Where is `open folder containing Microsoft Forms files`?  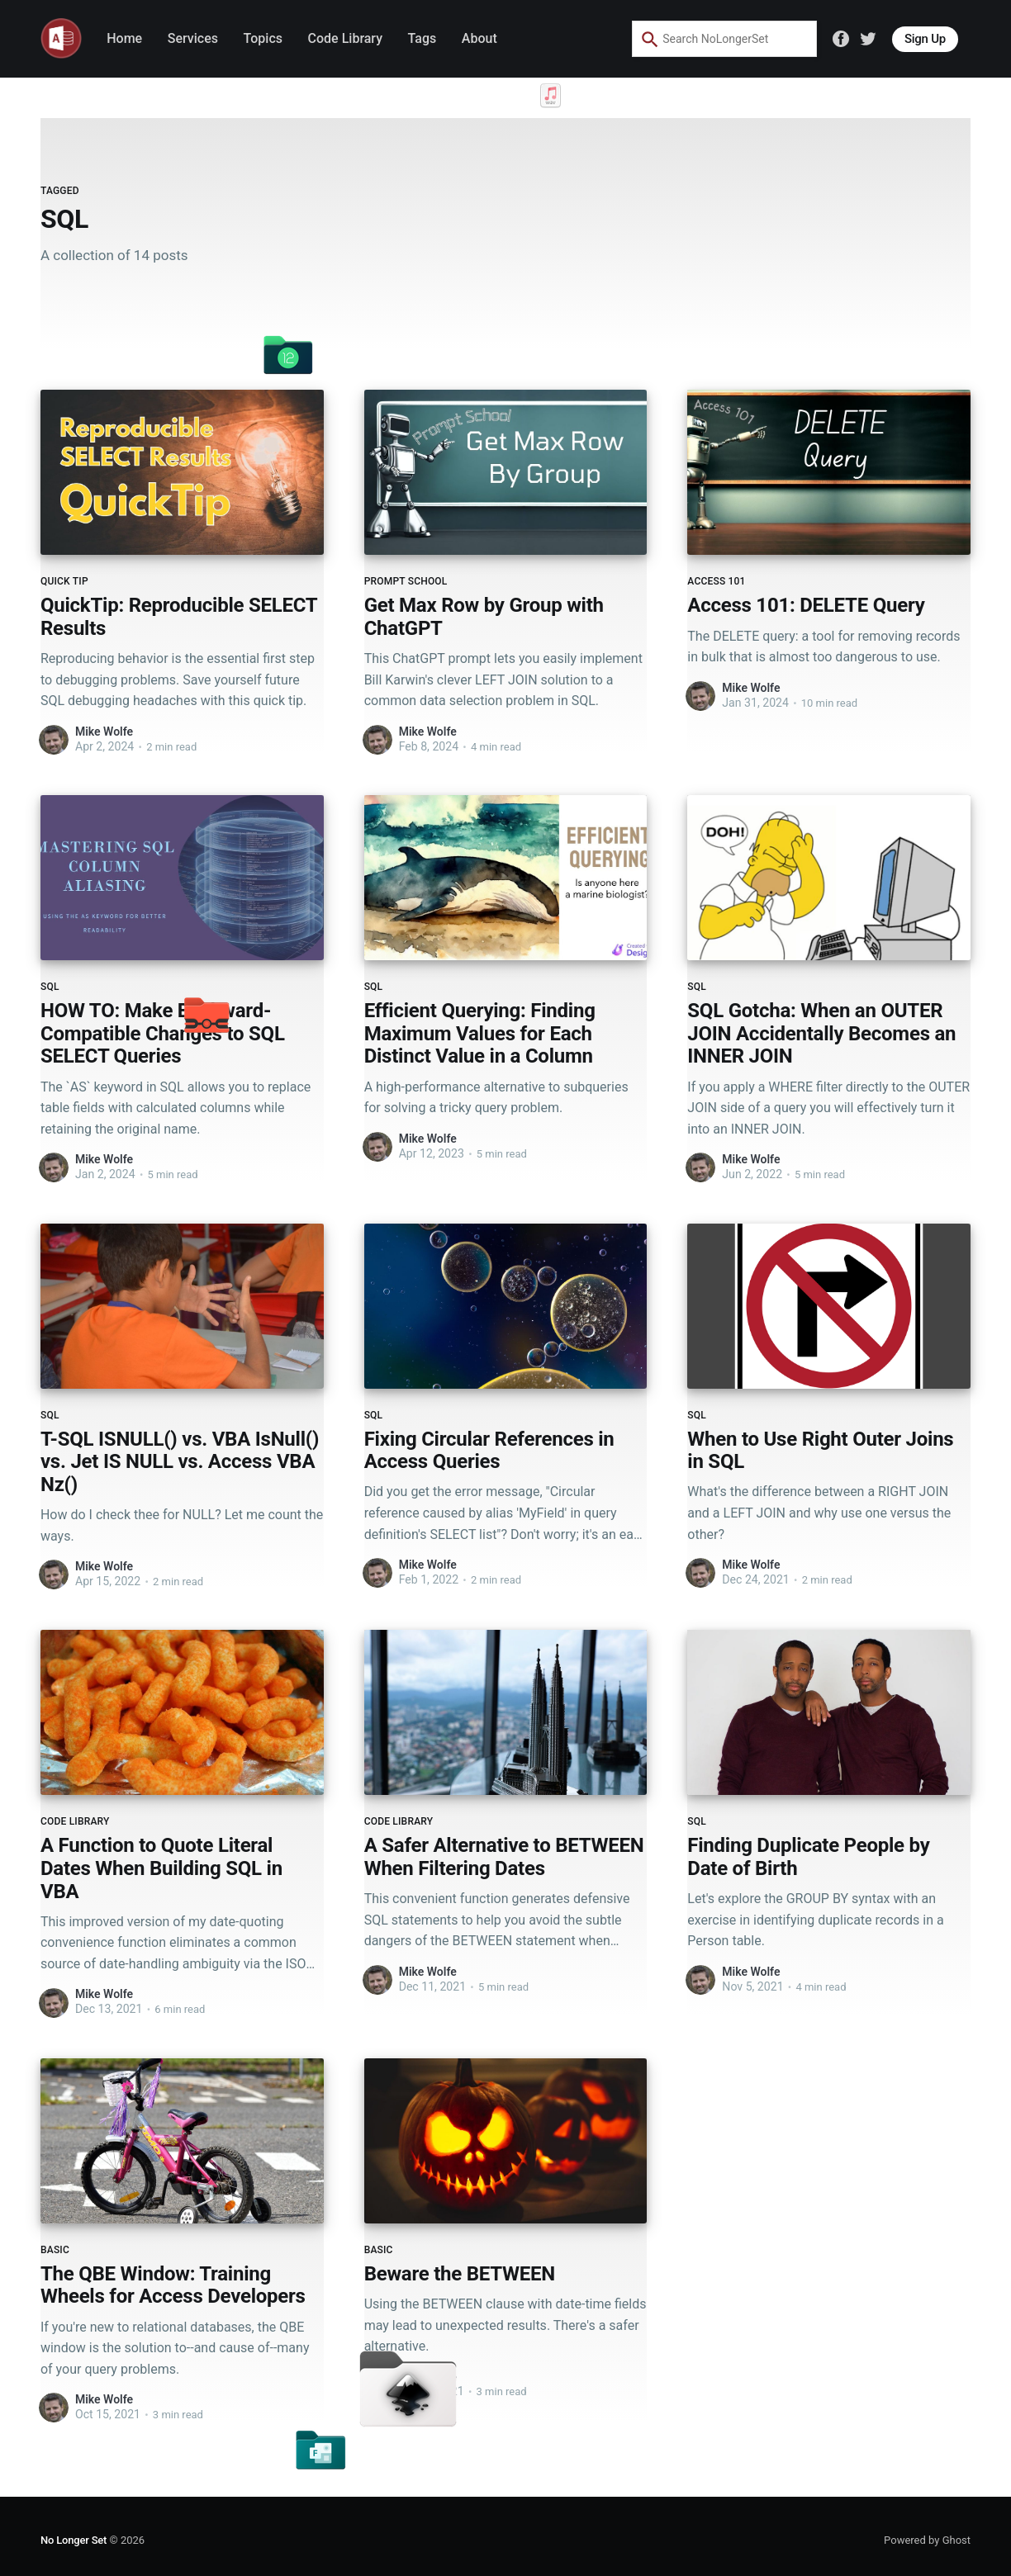 open folder containing Microsoft Forms files is located at coordinates (320, 2451).